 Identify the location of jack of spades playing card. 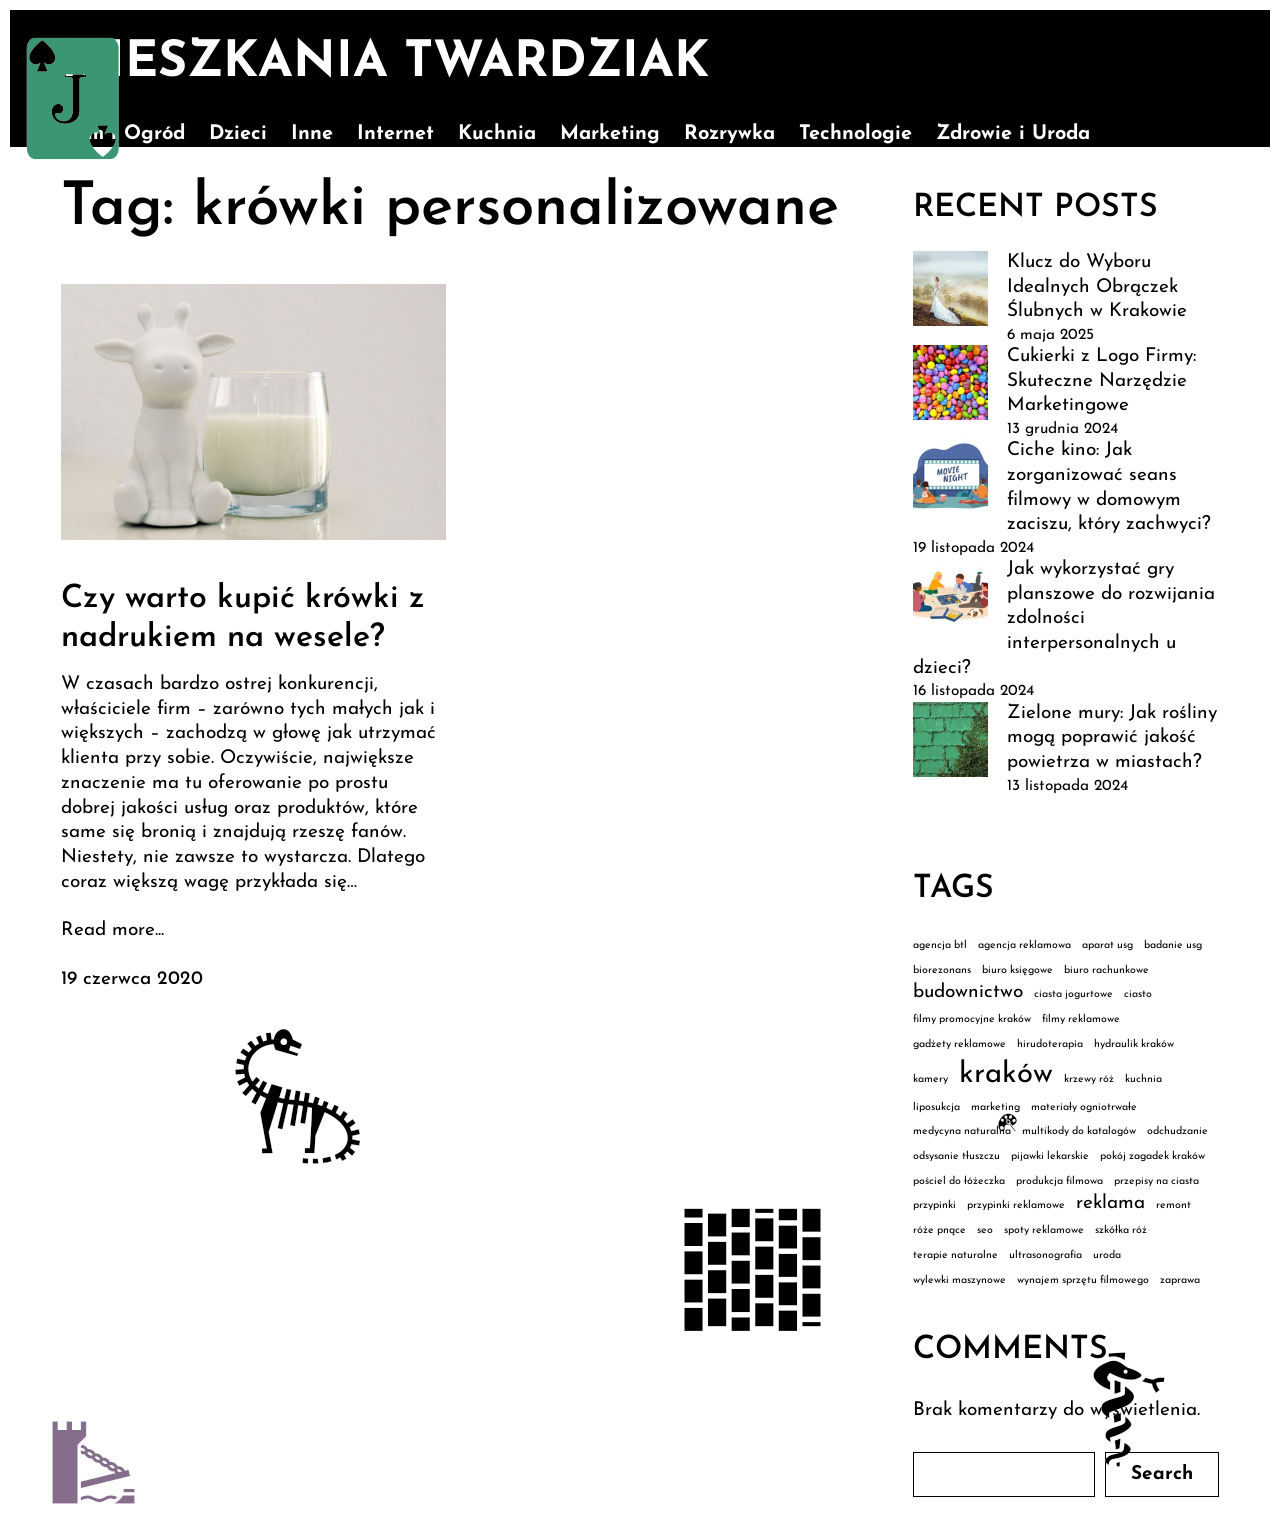
(72, 98).